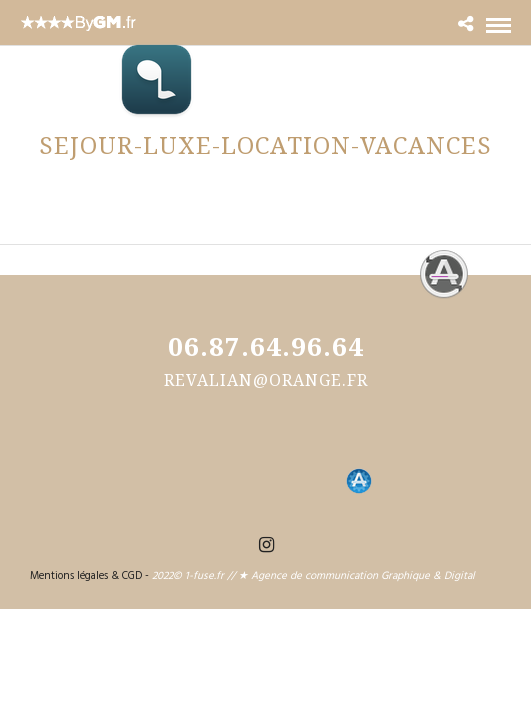  What do you see at coordinates (156, 79) in the screenshot?
I see `open quod libet music player` at bounding box center [156, 79].